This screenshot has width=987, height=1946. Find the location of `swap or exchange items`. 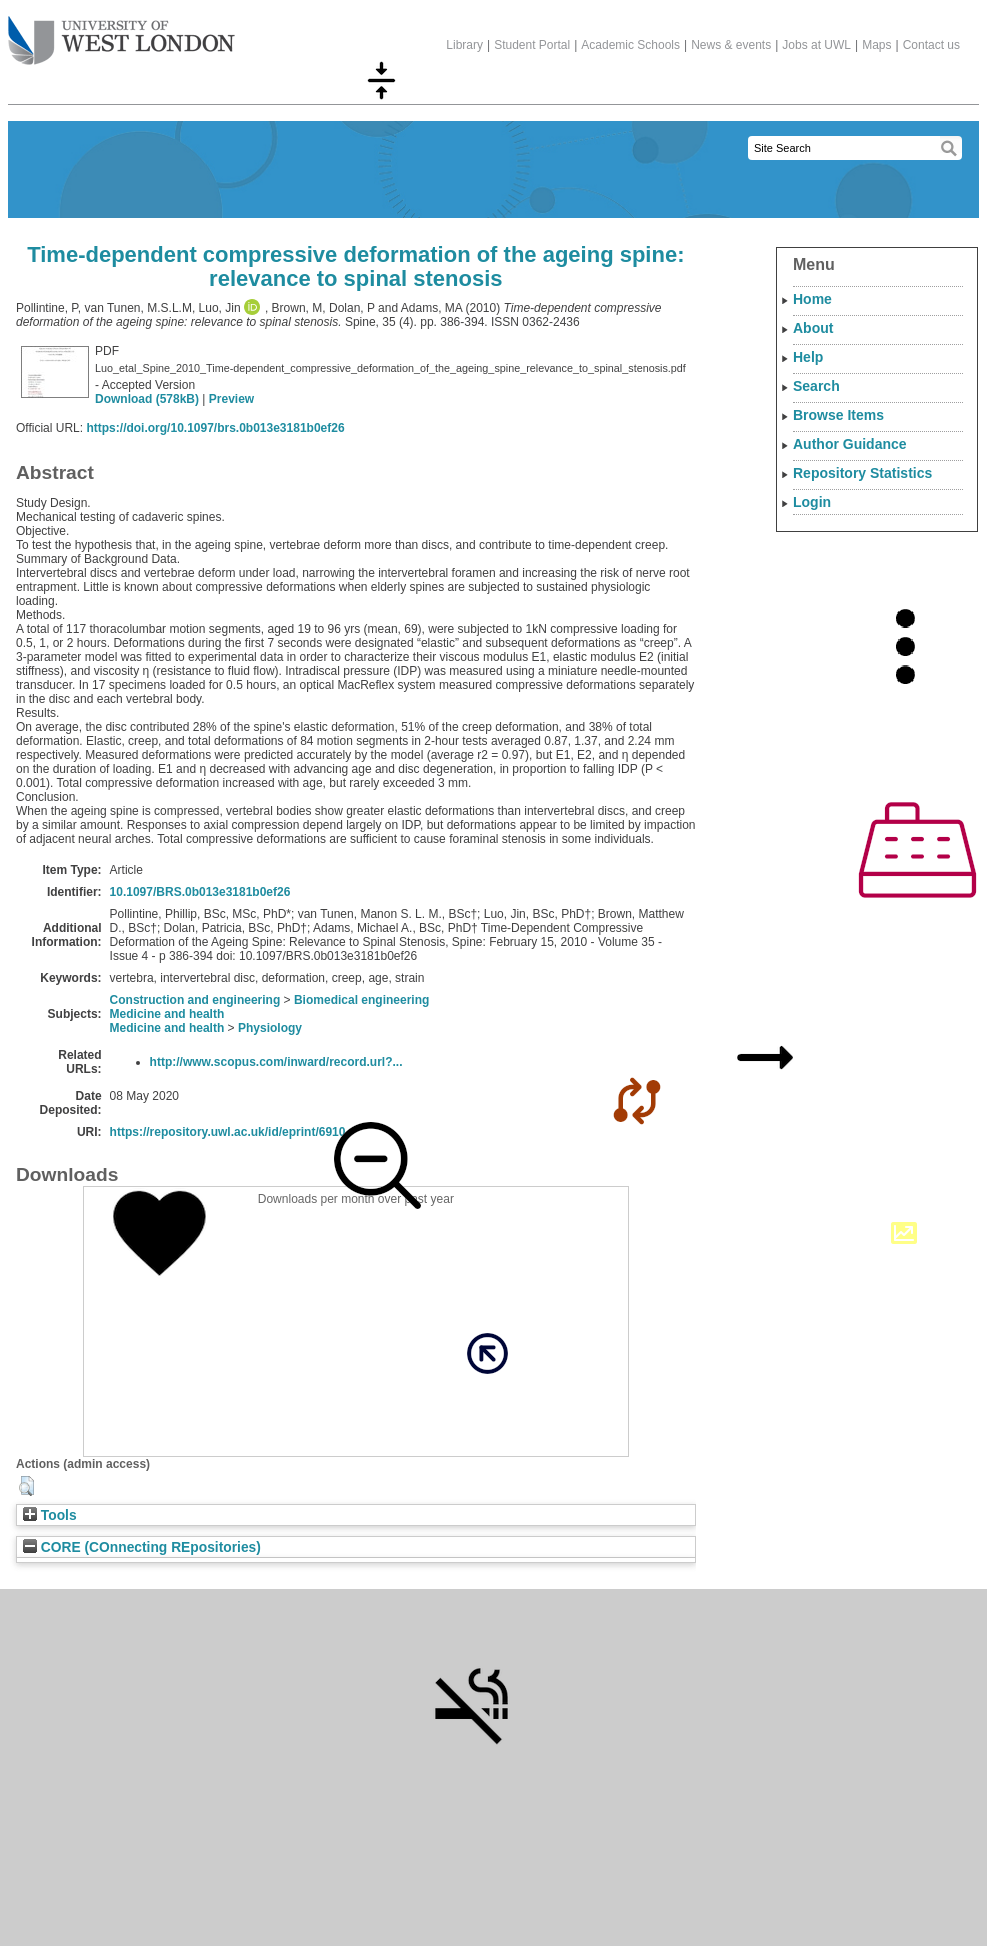

swap or exchange items is located at coordinates (637, 1101).